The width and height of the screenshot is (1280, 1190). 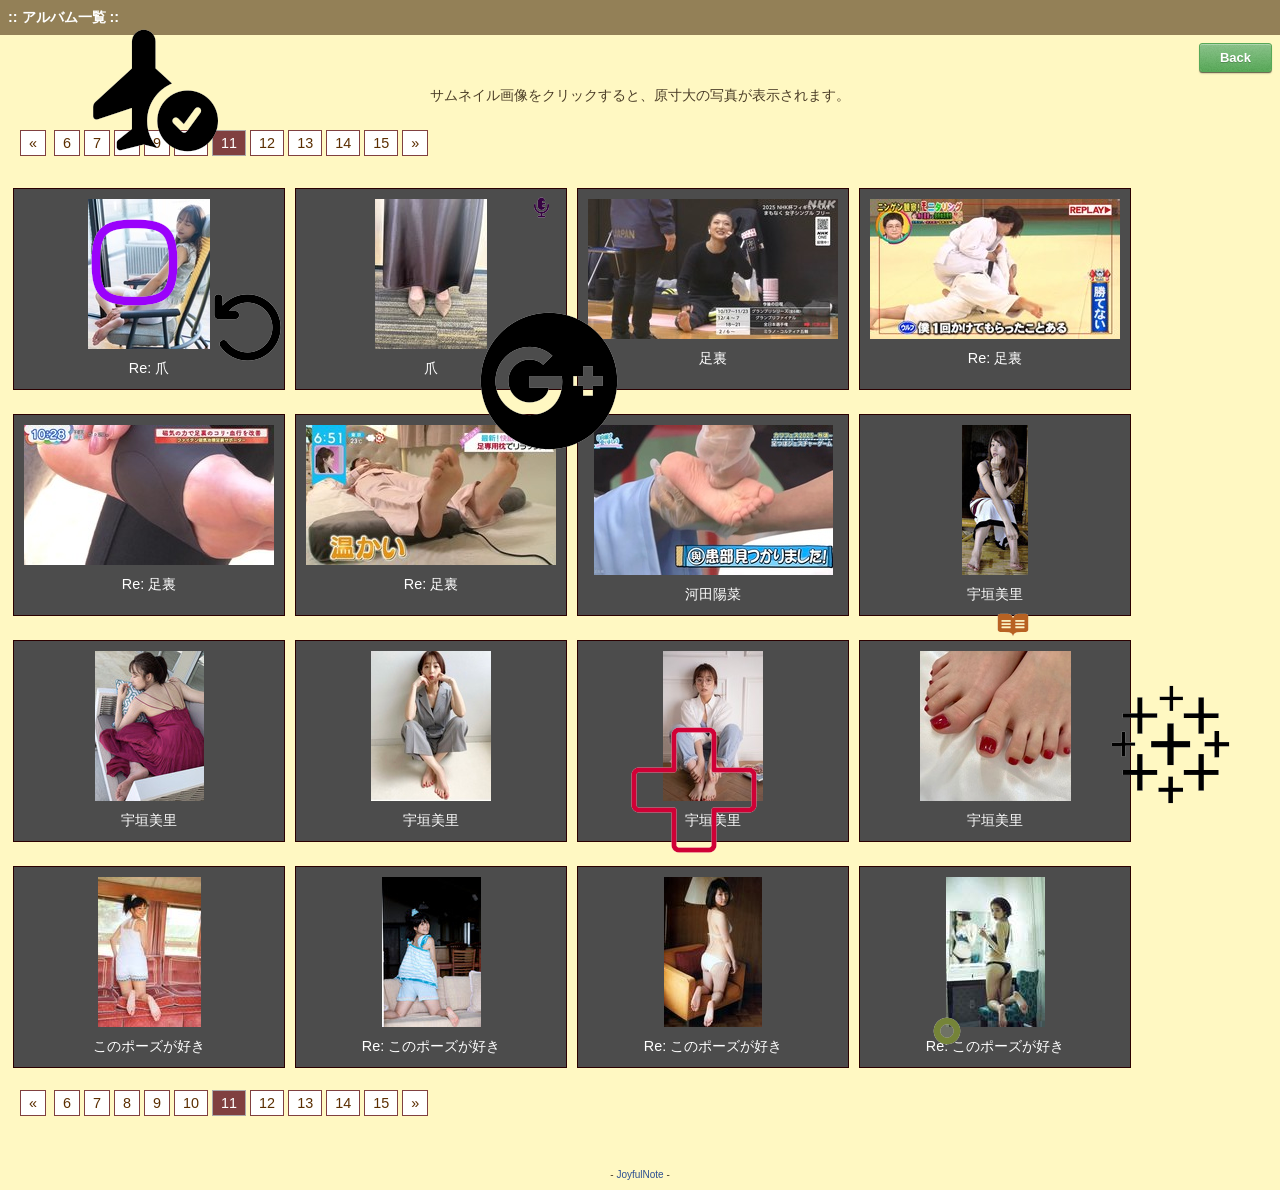 I want to click on undo the last action, so click(x=247, y=327).